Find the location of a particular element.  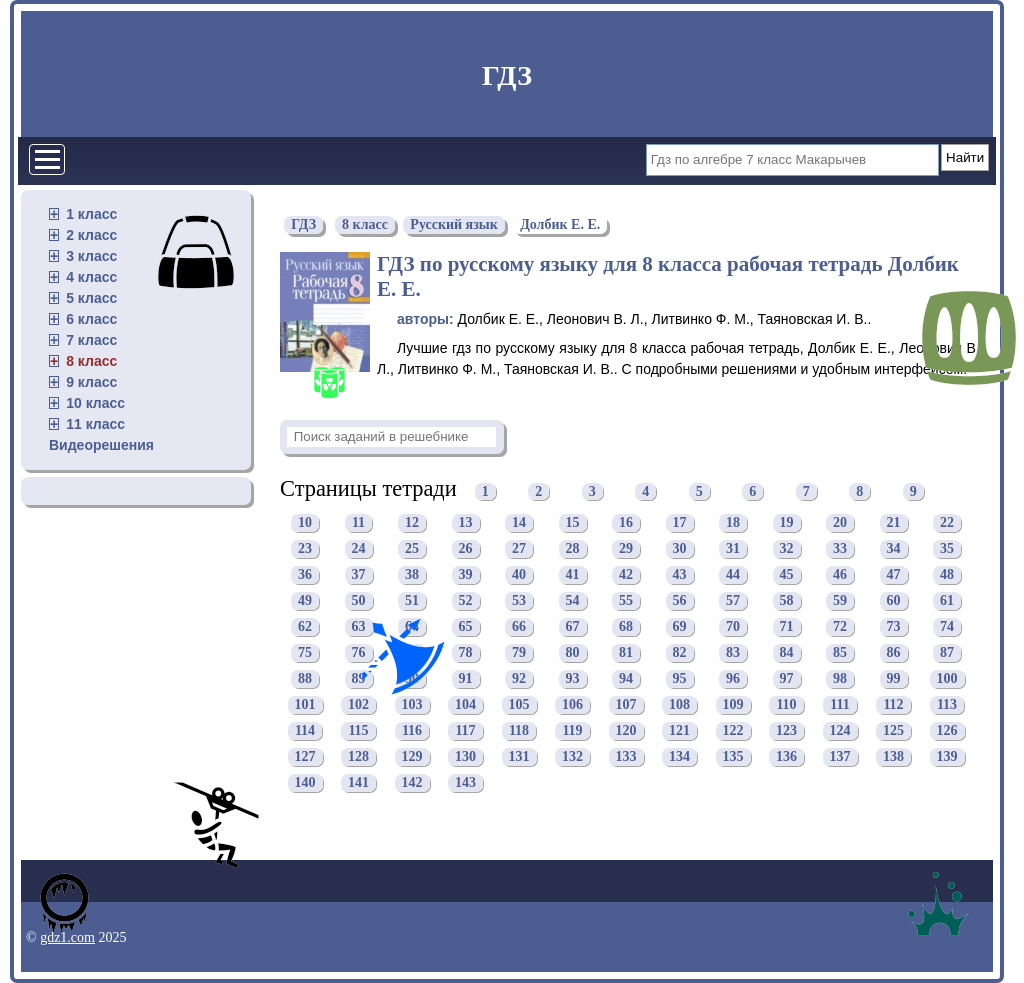

equip a frost ring item is located at coordinates (64, 903).